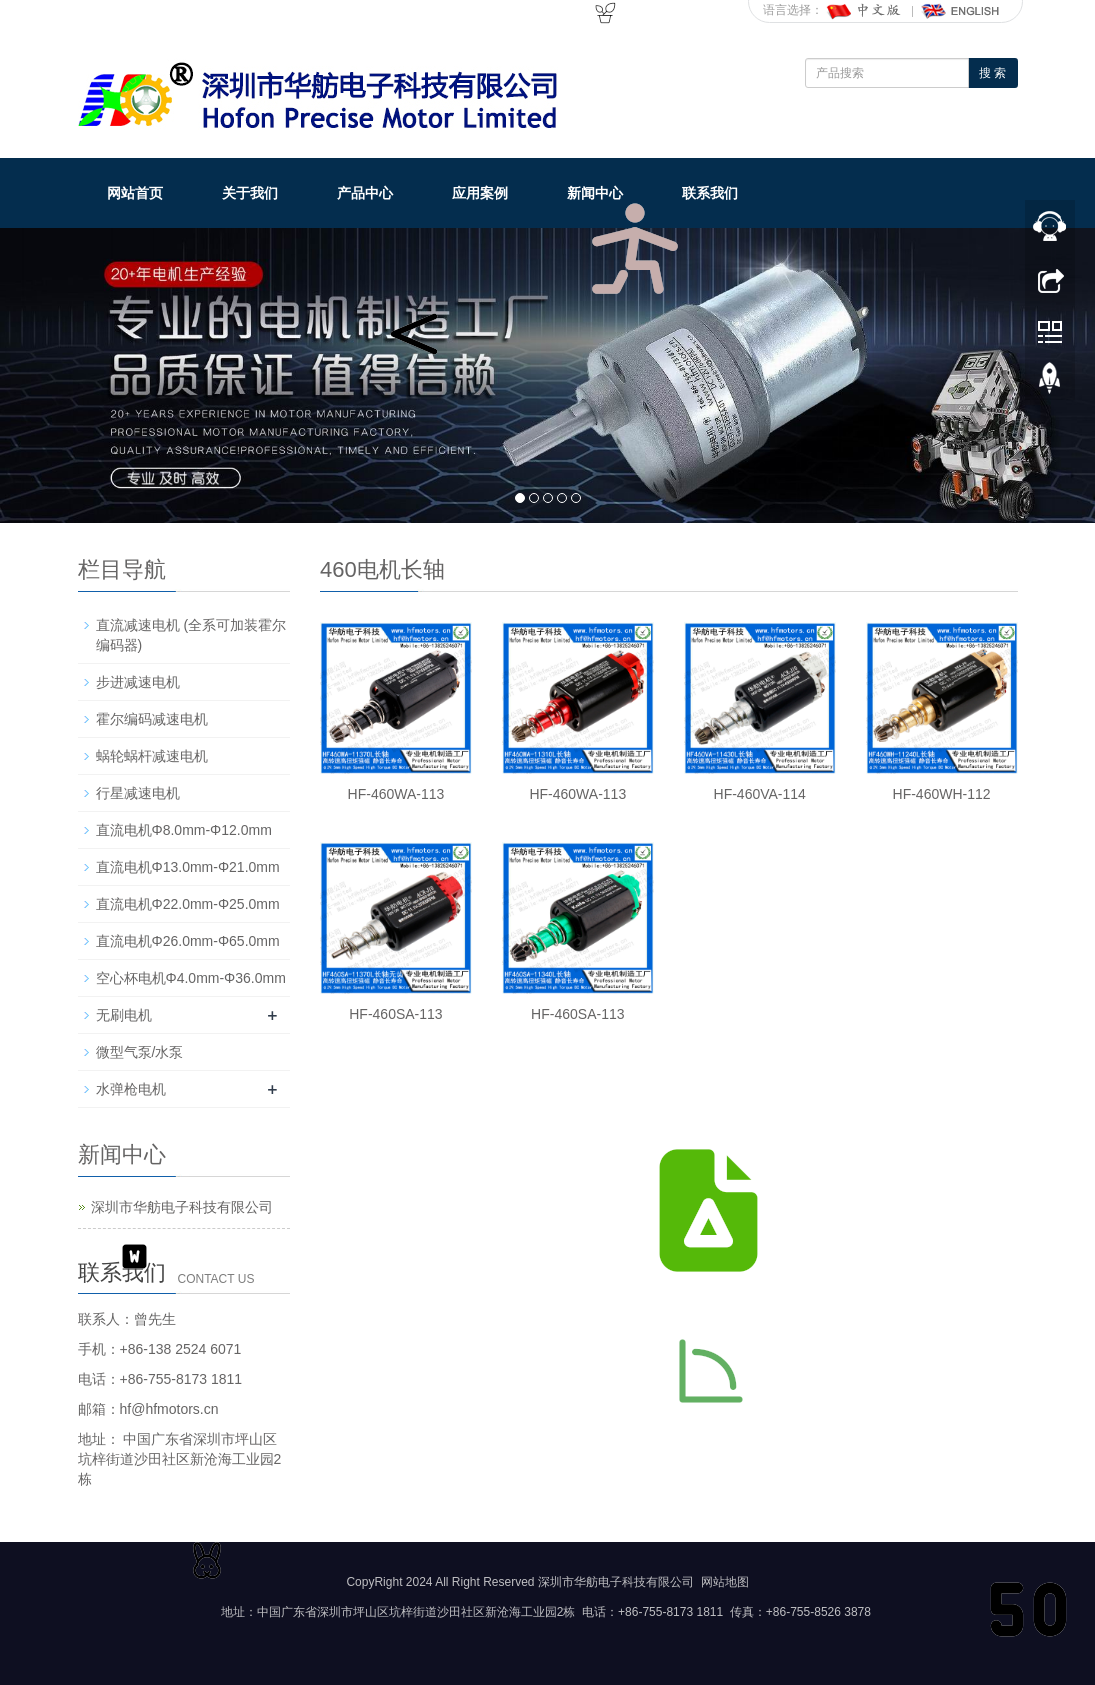  I want to click on open Wikipedia or wiki-related content, so click(134, 1256).